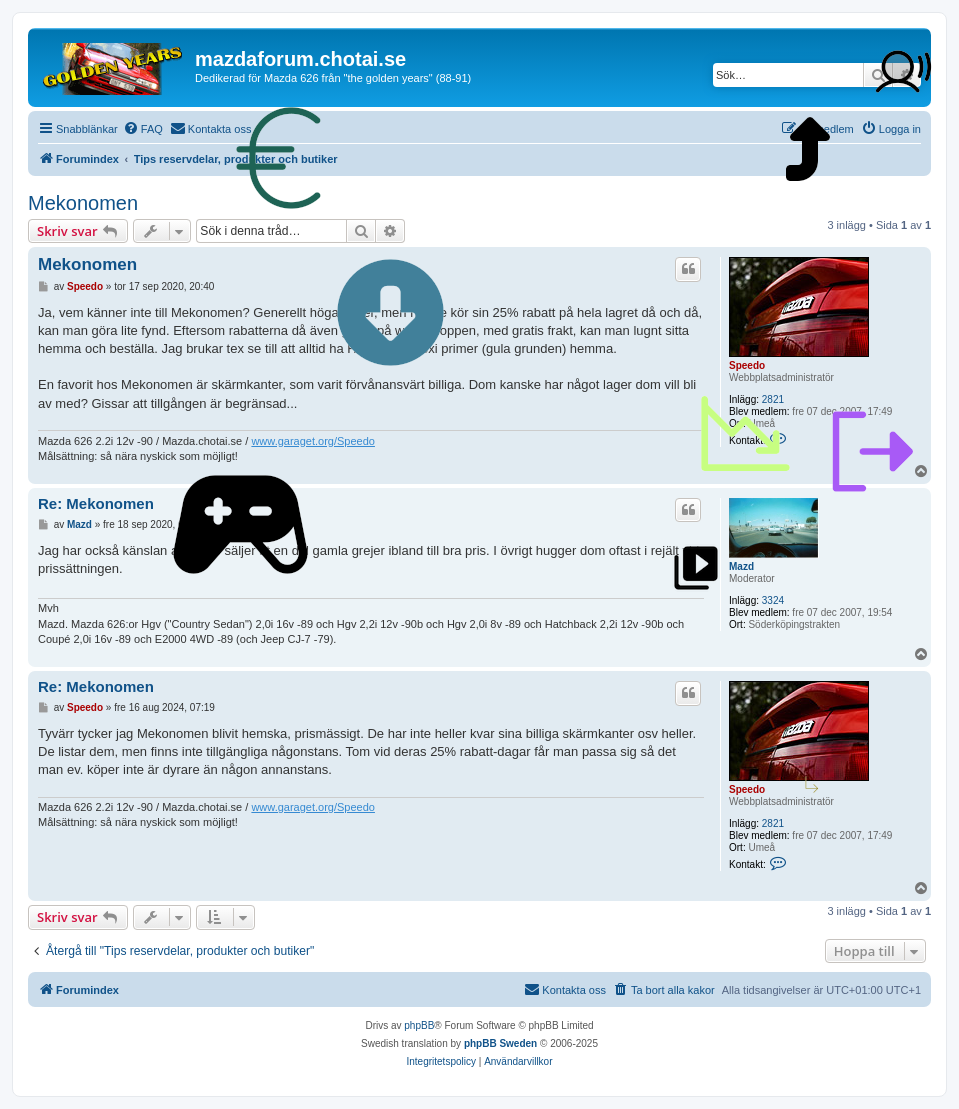 The height and width of the screenshot is (1109, 959). Describe the element at coordinates (390, 312) in the screenshot. I see `download a file or content` at that location.